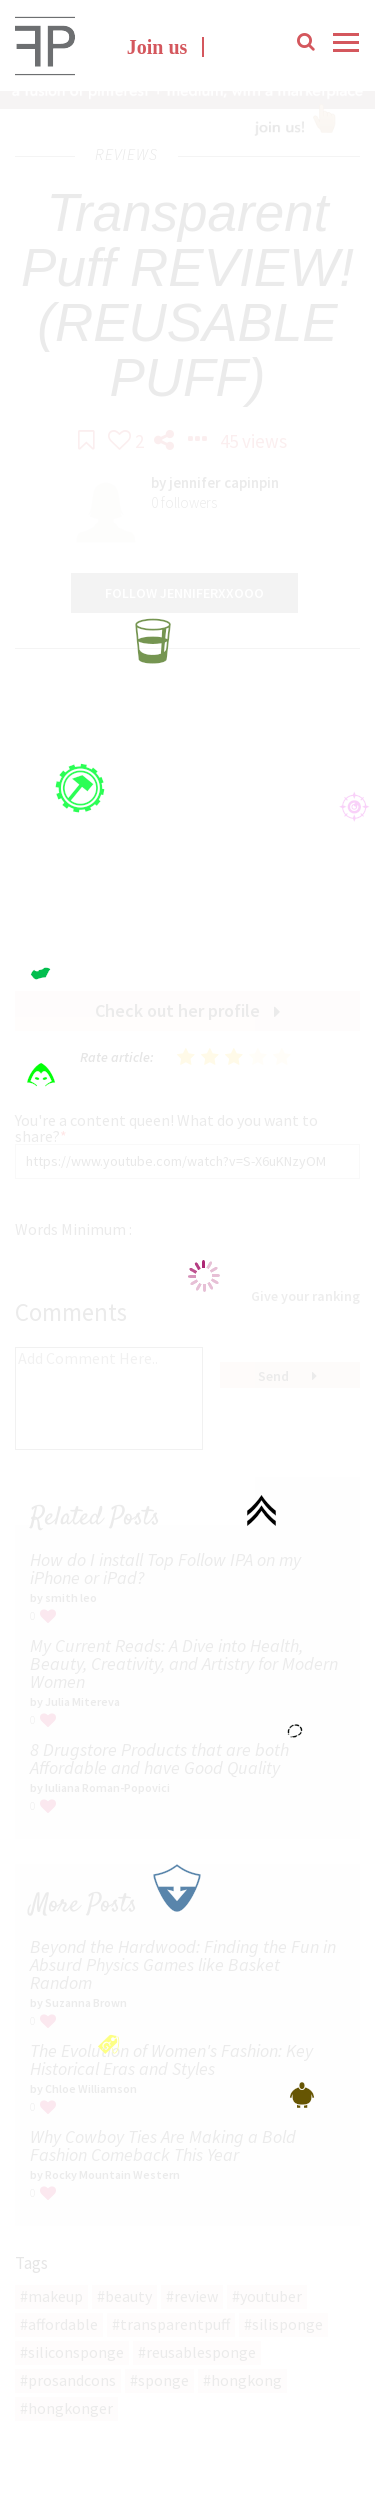  I want to click on indicates a character's weight or body type stat, so click(302, 2095).